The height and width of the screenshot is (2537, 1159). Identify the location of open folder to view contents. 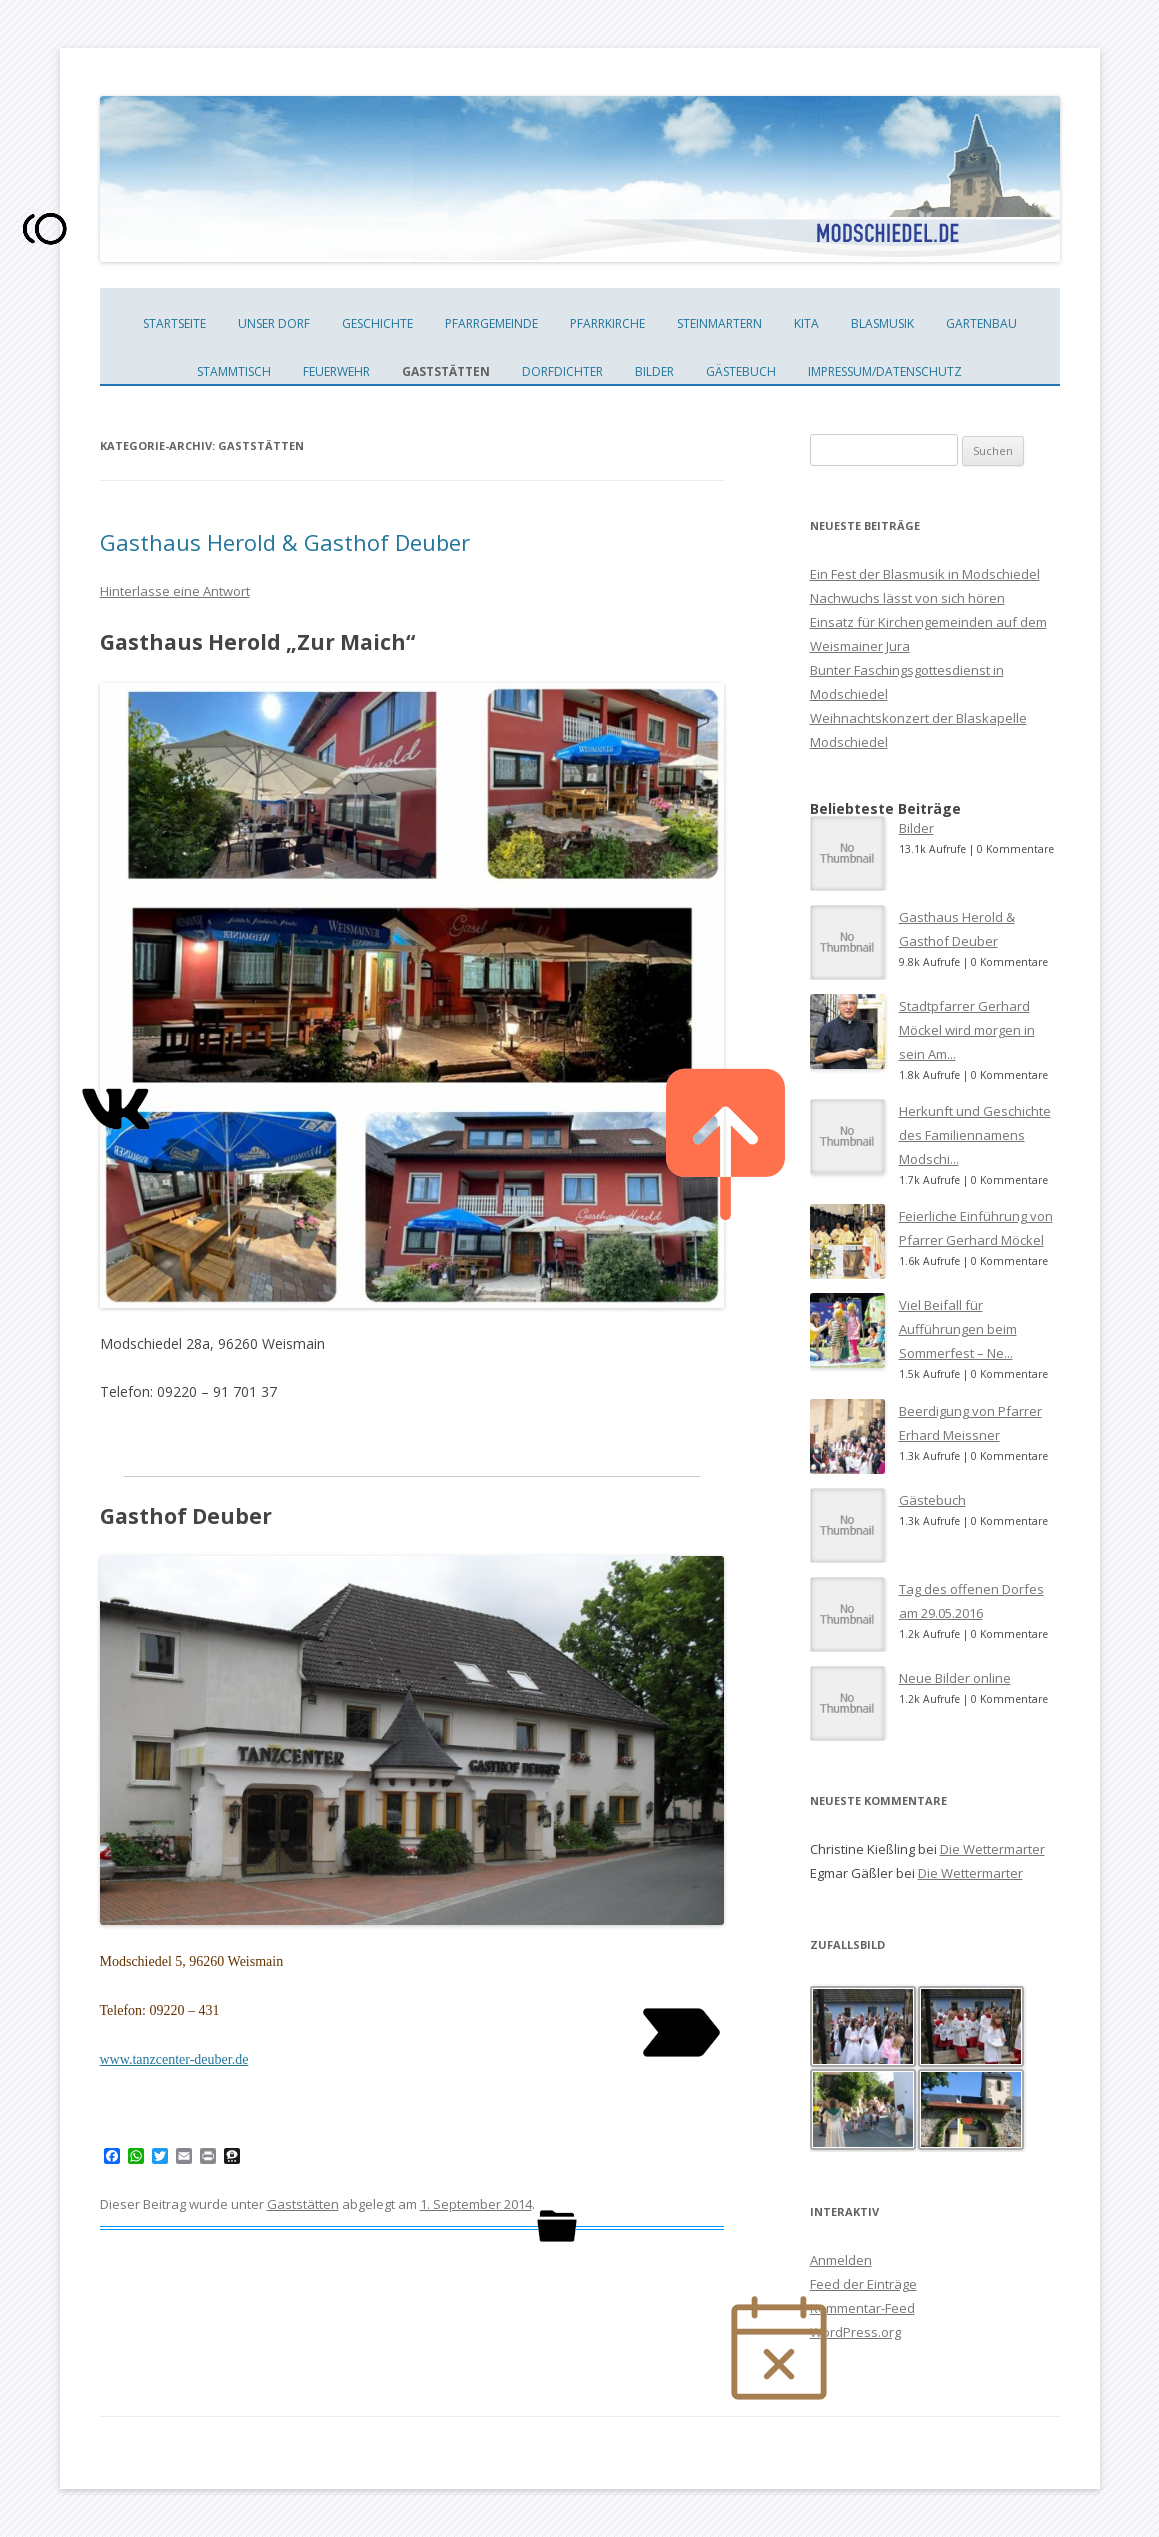
(557, 2226).